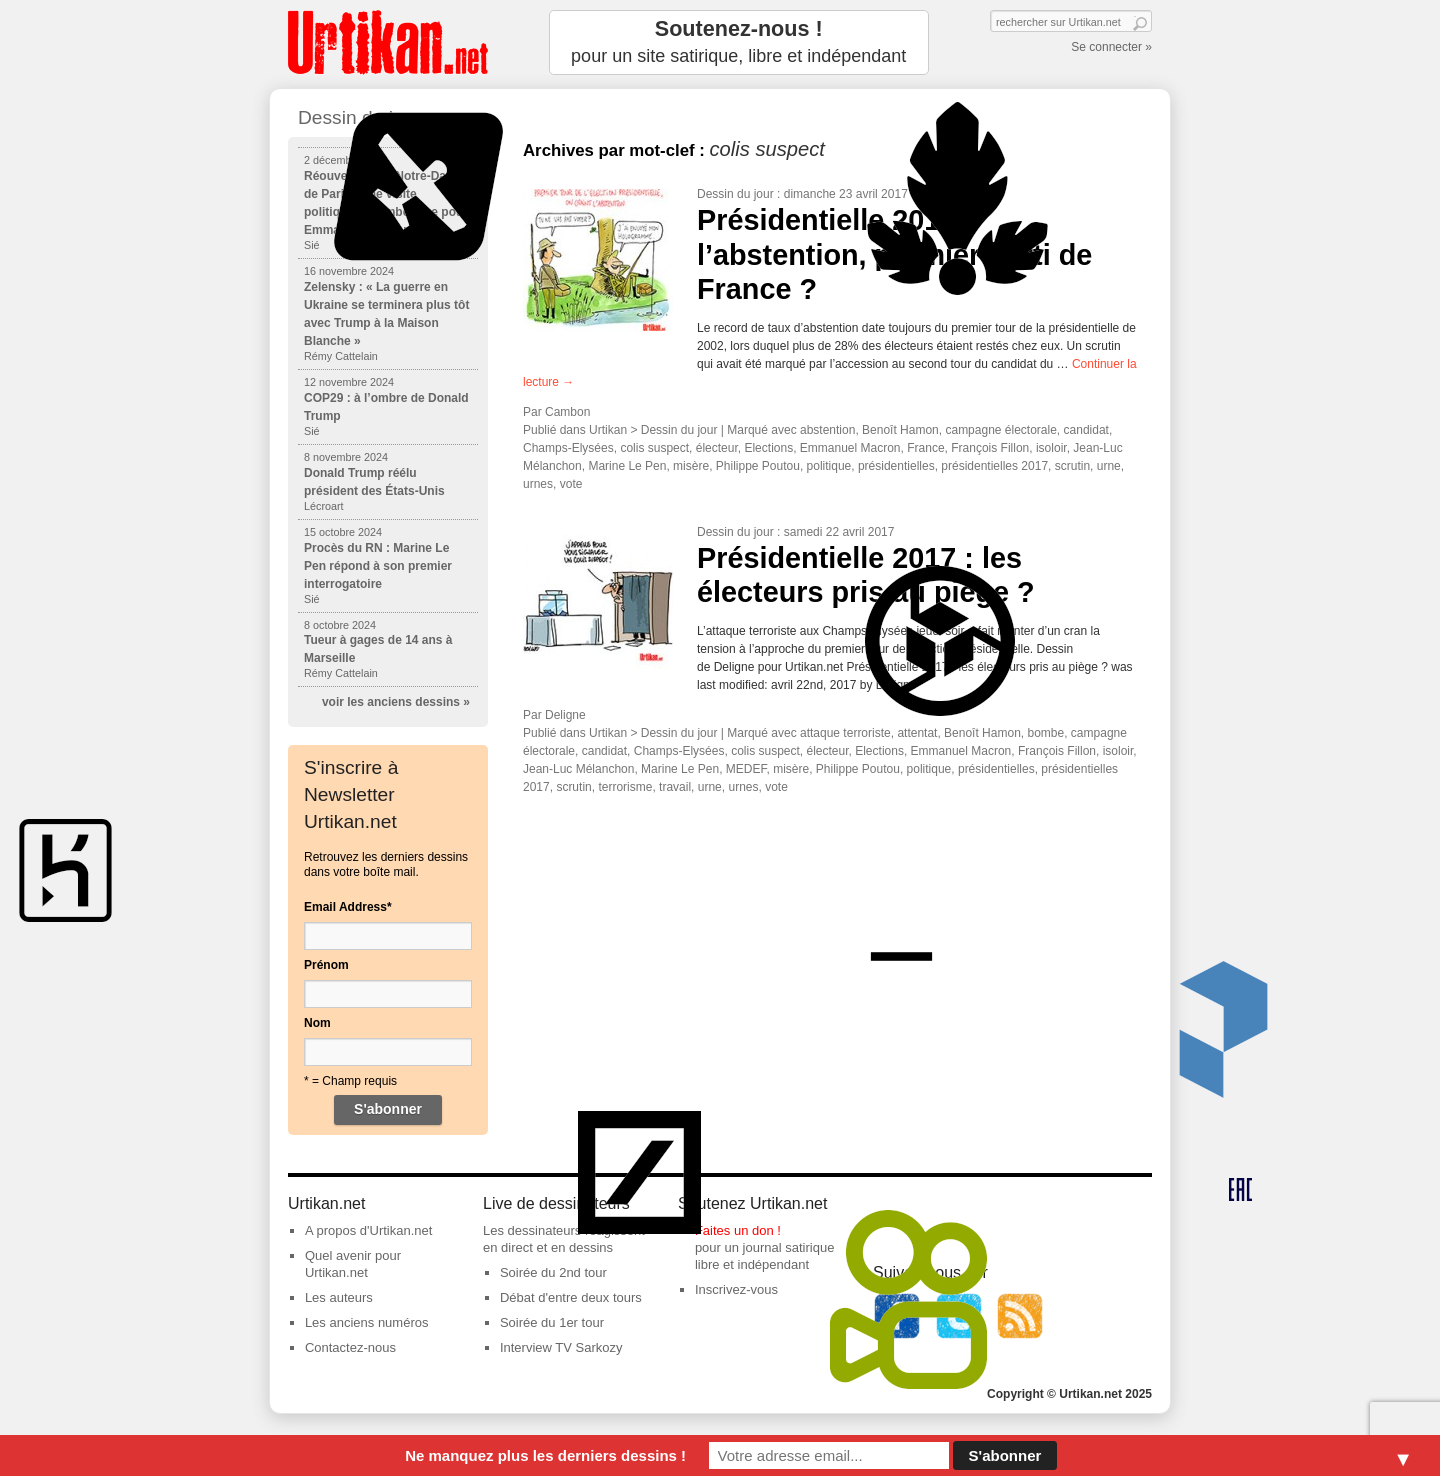 The image size is (1440, 1476). Describe the element at coordinates (901, 956) in the screenshot. I see `remove or subtract an item` at that location.